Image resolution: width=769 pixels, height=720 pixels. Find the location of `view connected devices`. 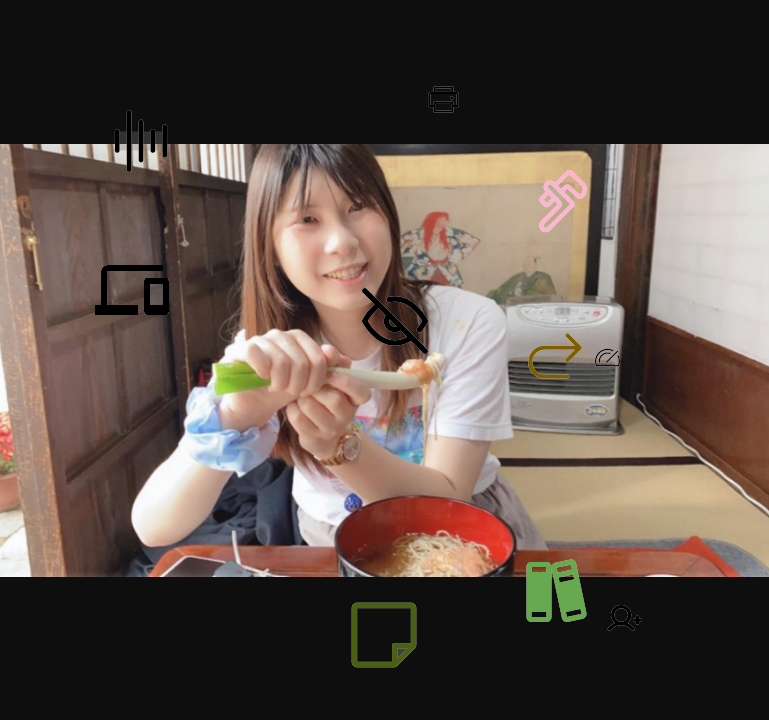

view connected devices is located at coordinates (132, 290).